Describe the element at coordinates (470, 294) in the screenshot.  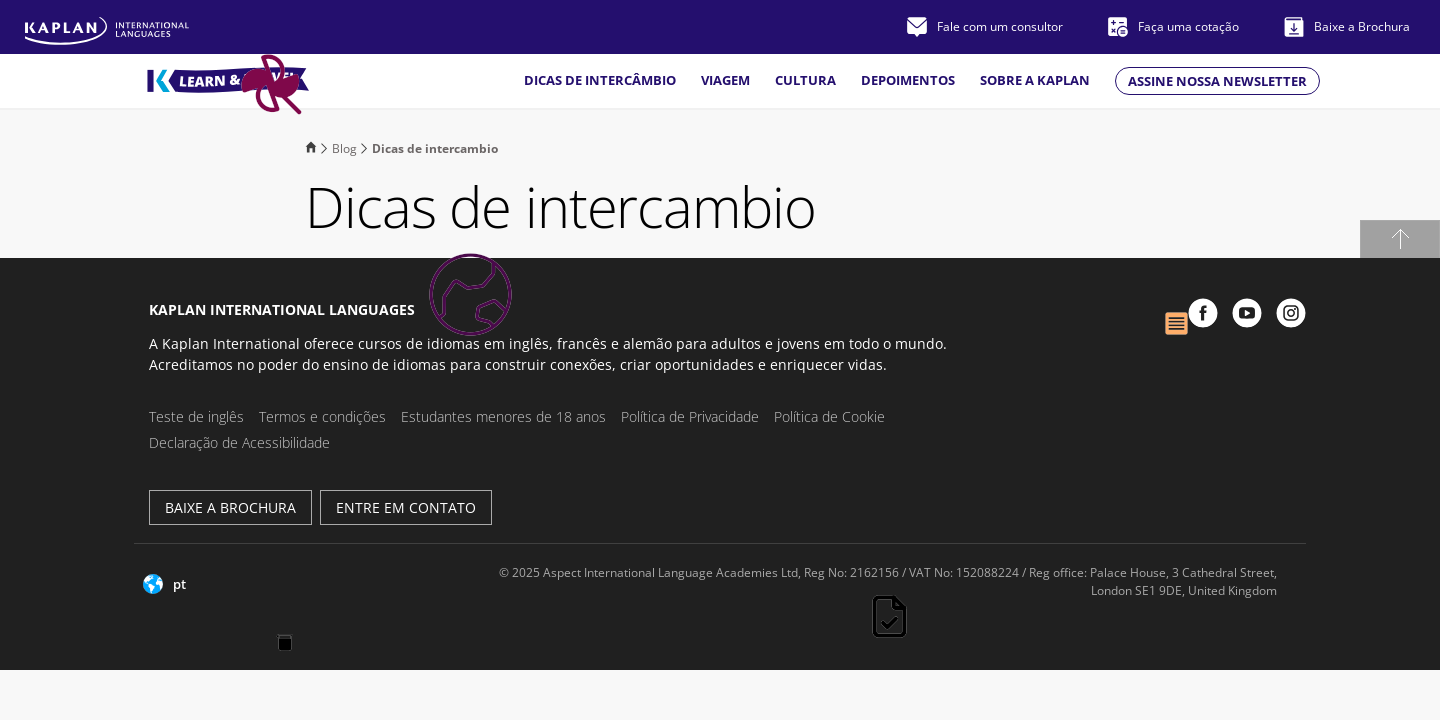
I see `switch to international or global settings` at that location.